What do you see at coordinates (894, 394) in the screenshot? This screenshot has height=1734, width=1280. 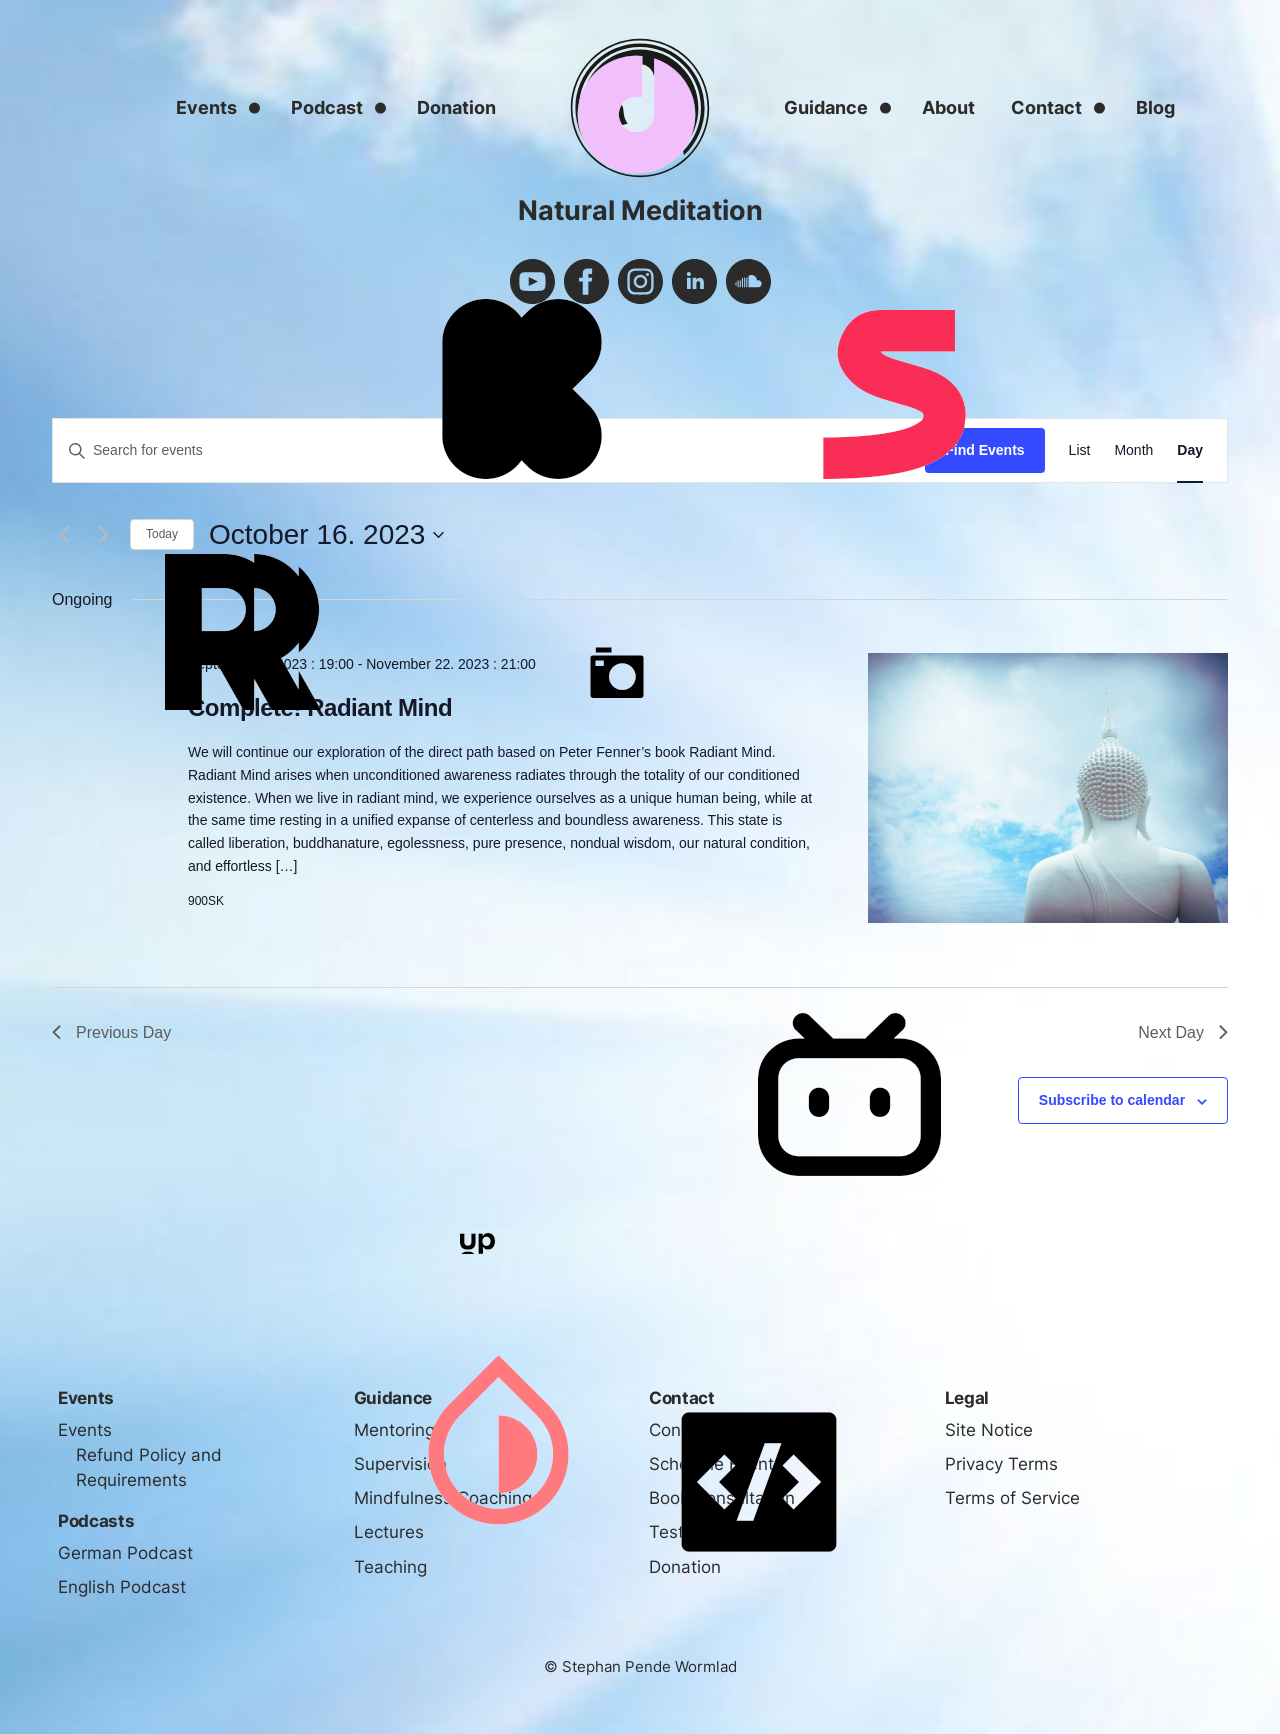 I see `visit softpedia website` at bounding box center [894, 394].